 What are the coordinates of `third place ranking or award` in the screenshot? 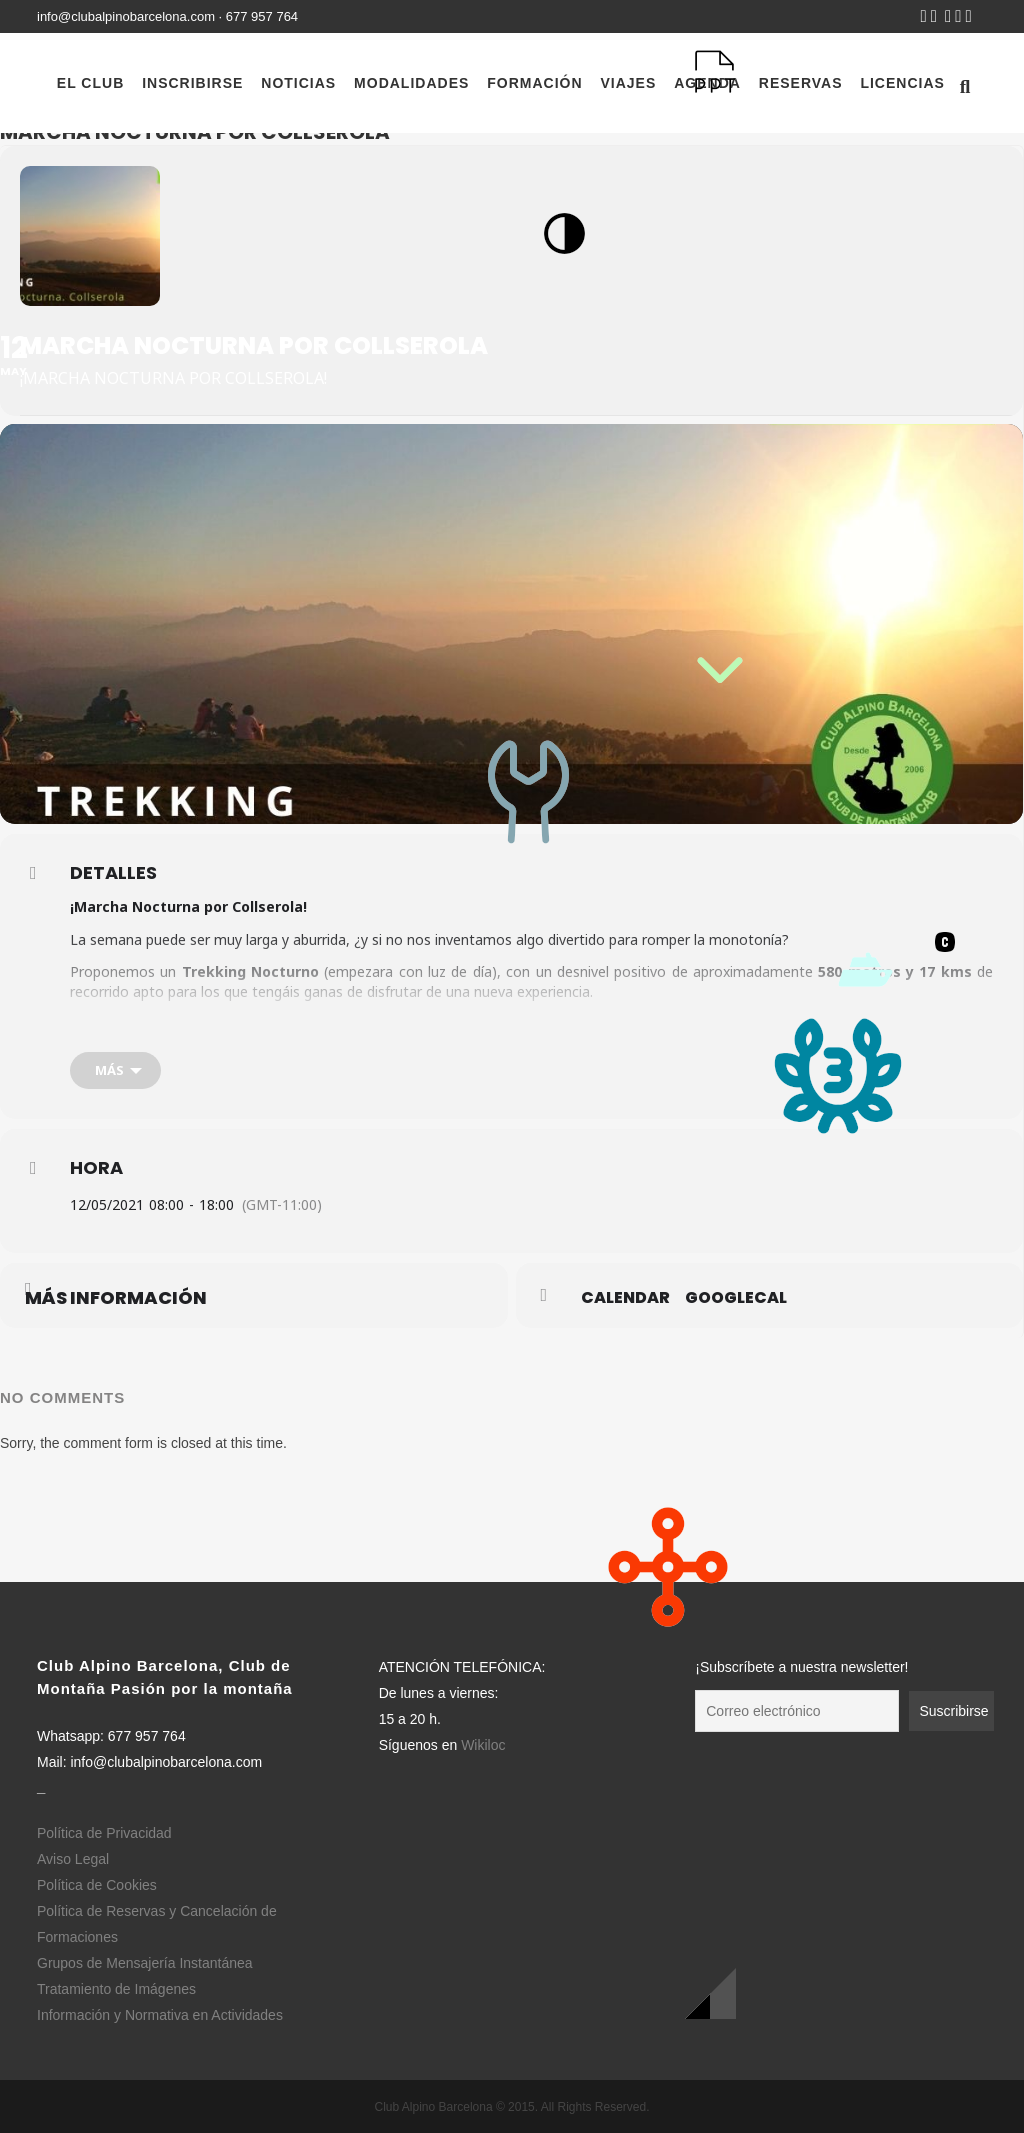 It's located at (838, 1076).